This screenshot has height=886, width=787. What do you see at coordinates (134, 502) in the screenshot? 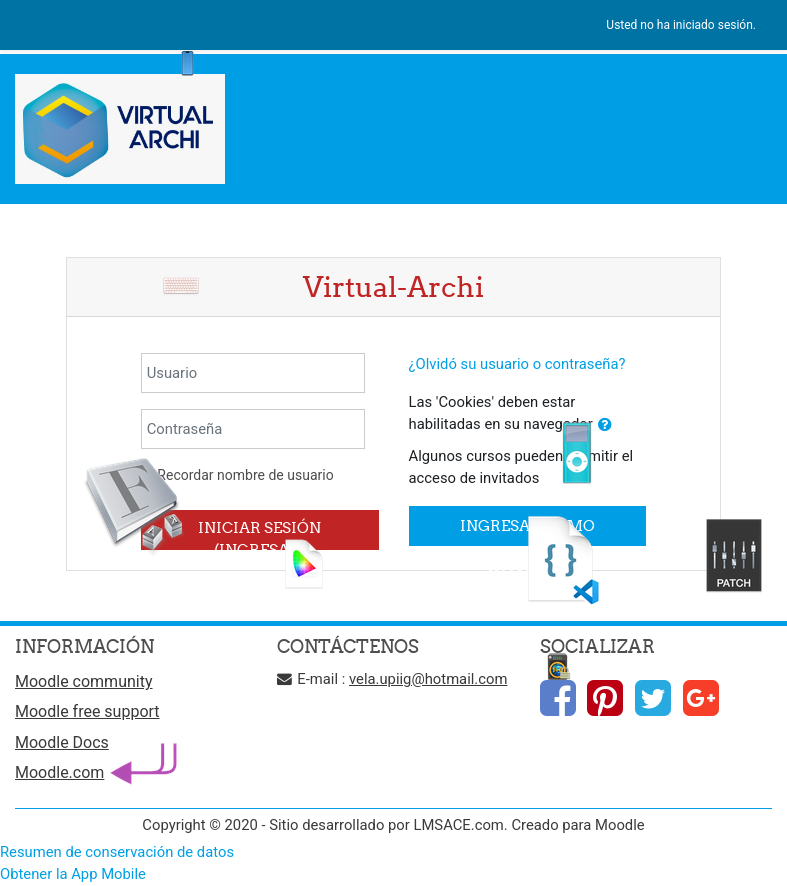
I see `font notification or typography-related system alert` at bounding box center [134, 502].